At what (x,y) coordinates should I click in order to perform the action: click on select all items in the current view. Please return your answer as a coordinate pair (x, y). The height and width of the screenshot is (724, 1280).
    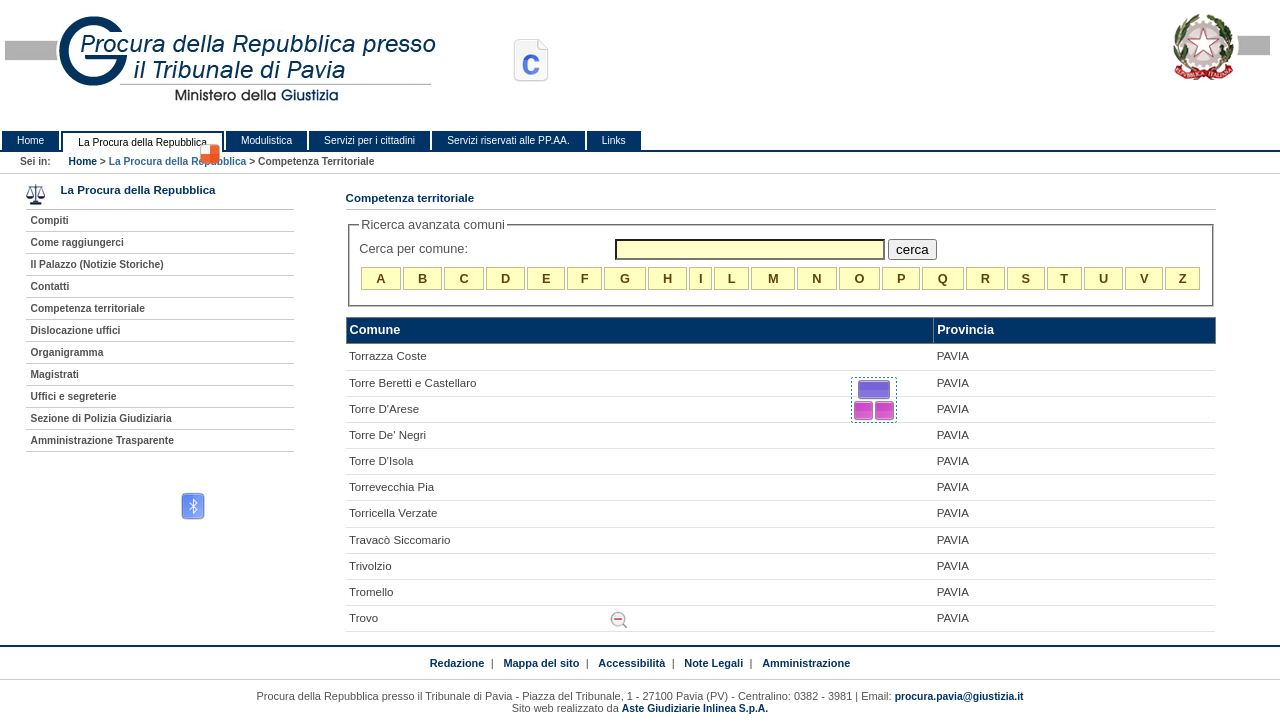
    Looking at the image, I should click on (874, 400).